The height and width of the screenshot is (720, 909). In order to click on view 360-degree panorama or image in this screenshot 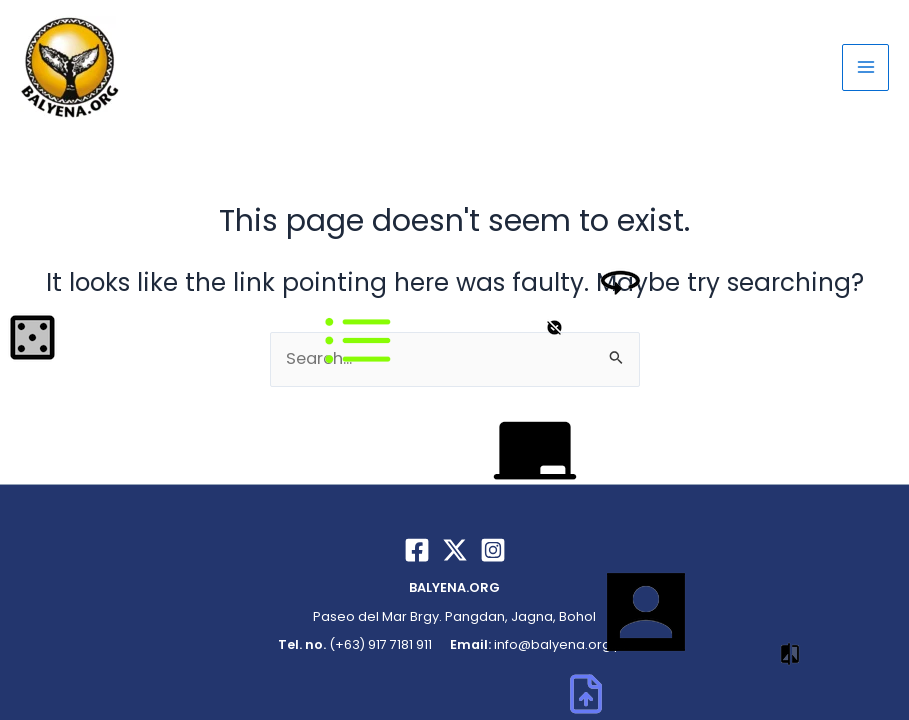, I will do `click(620, 280)`.